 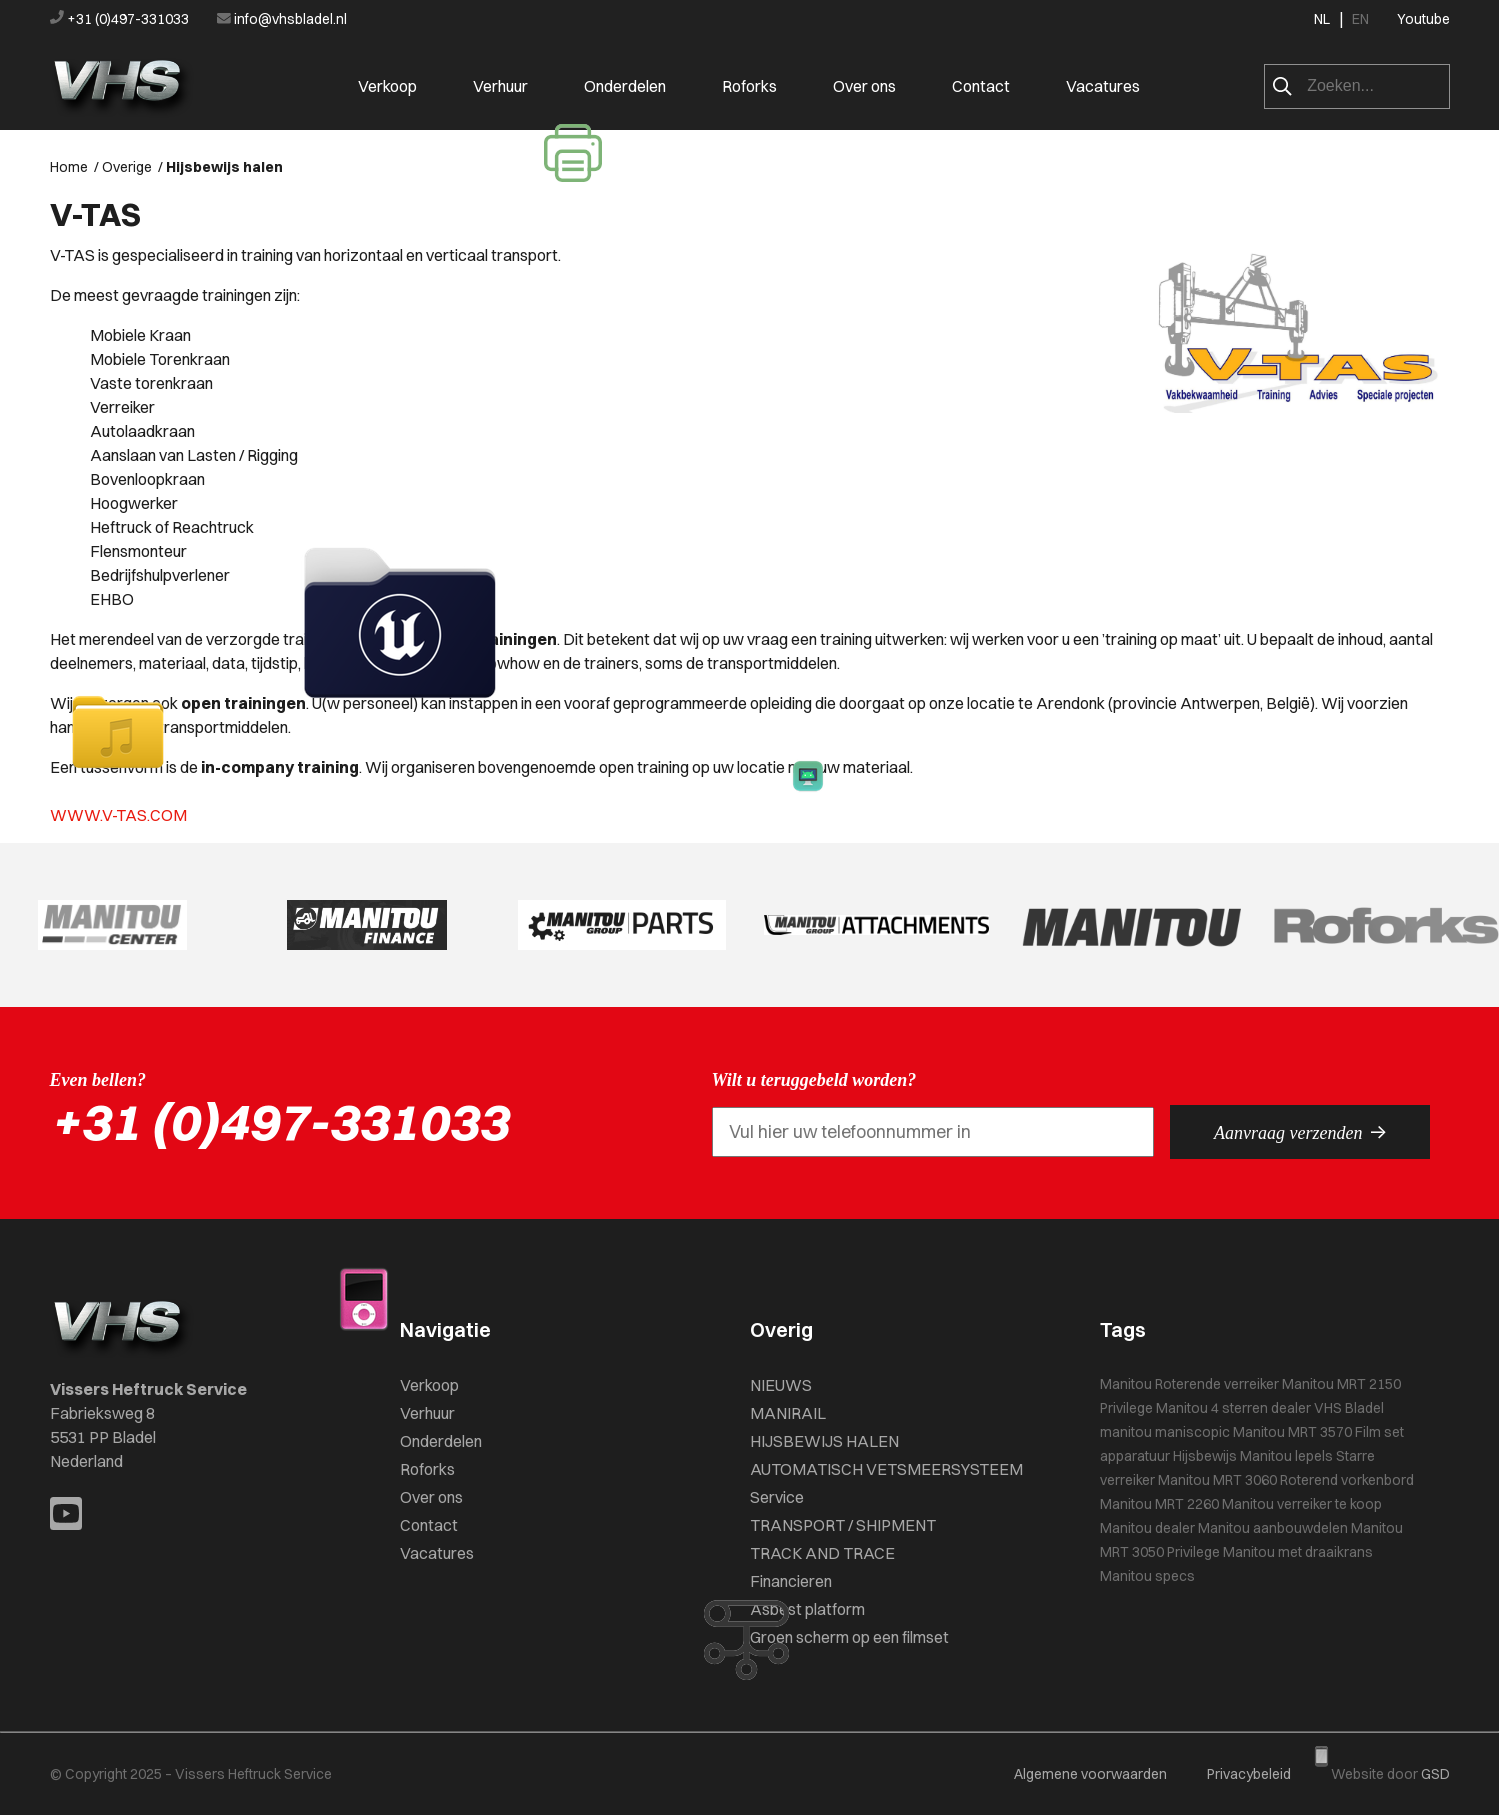 I want to click on configure network proxy settings, so click(x=746, y=1637).